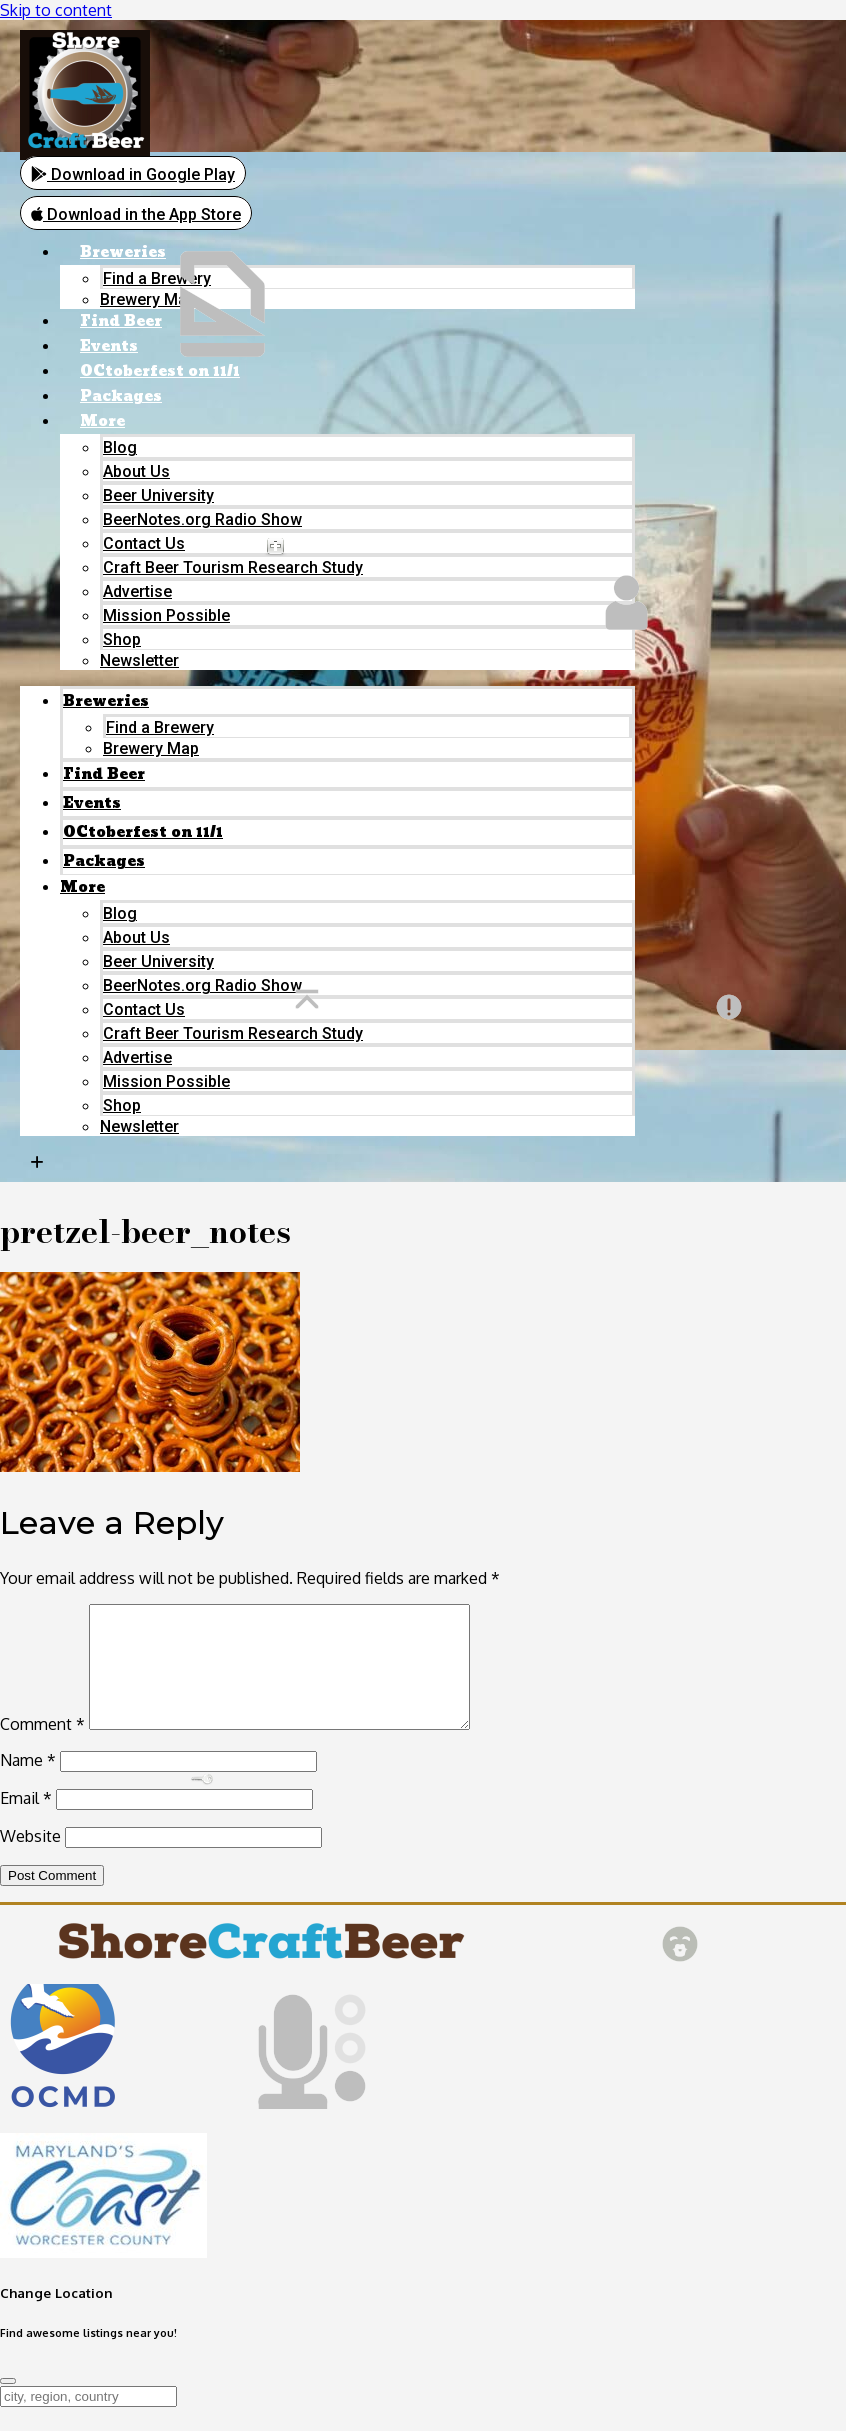  I want to click on send a kiss or affectionate reaction, so click(680, 1944).